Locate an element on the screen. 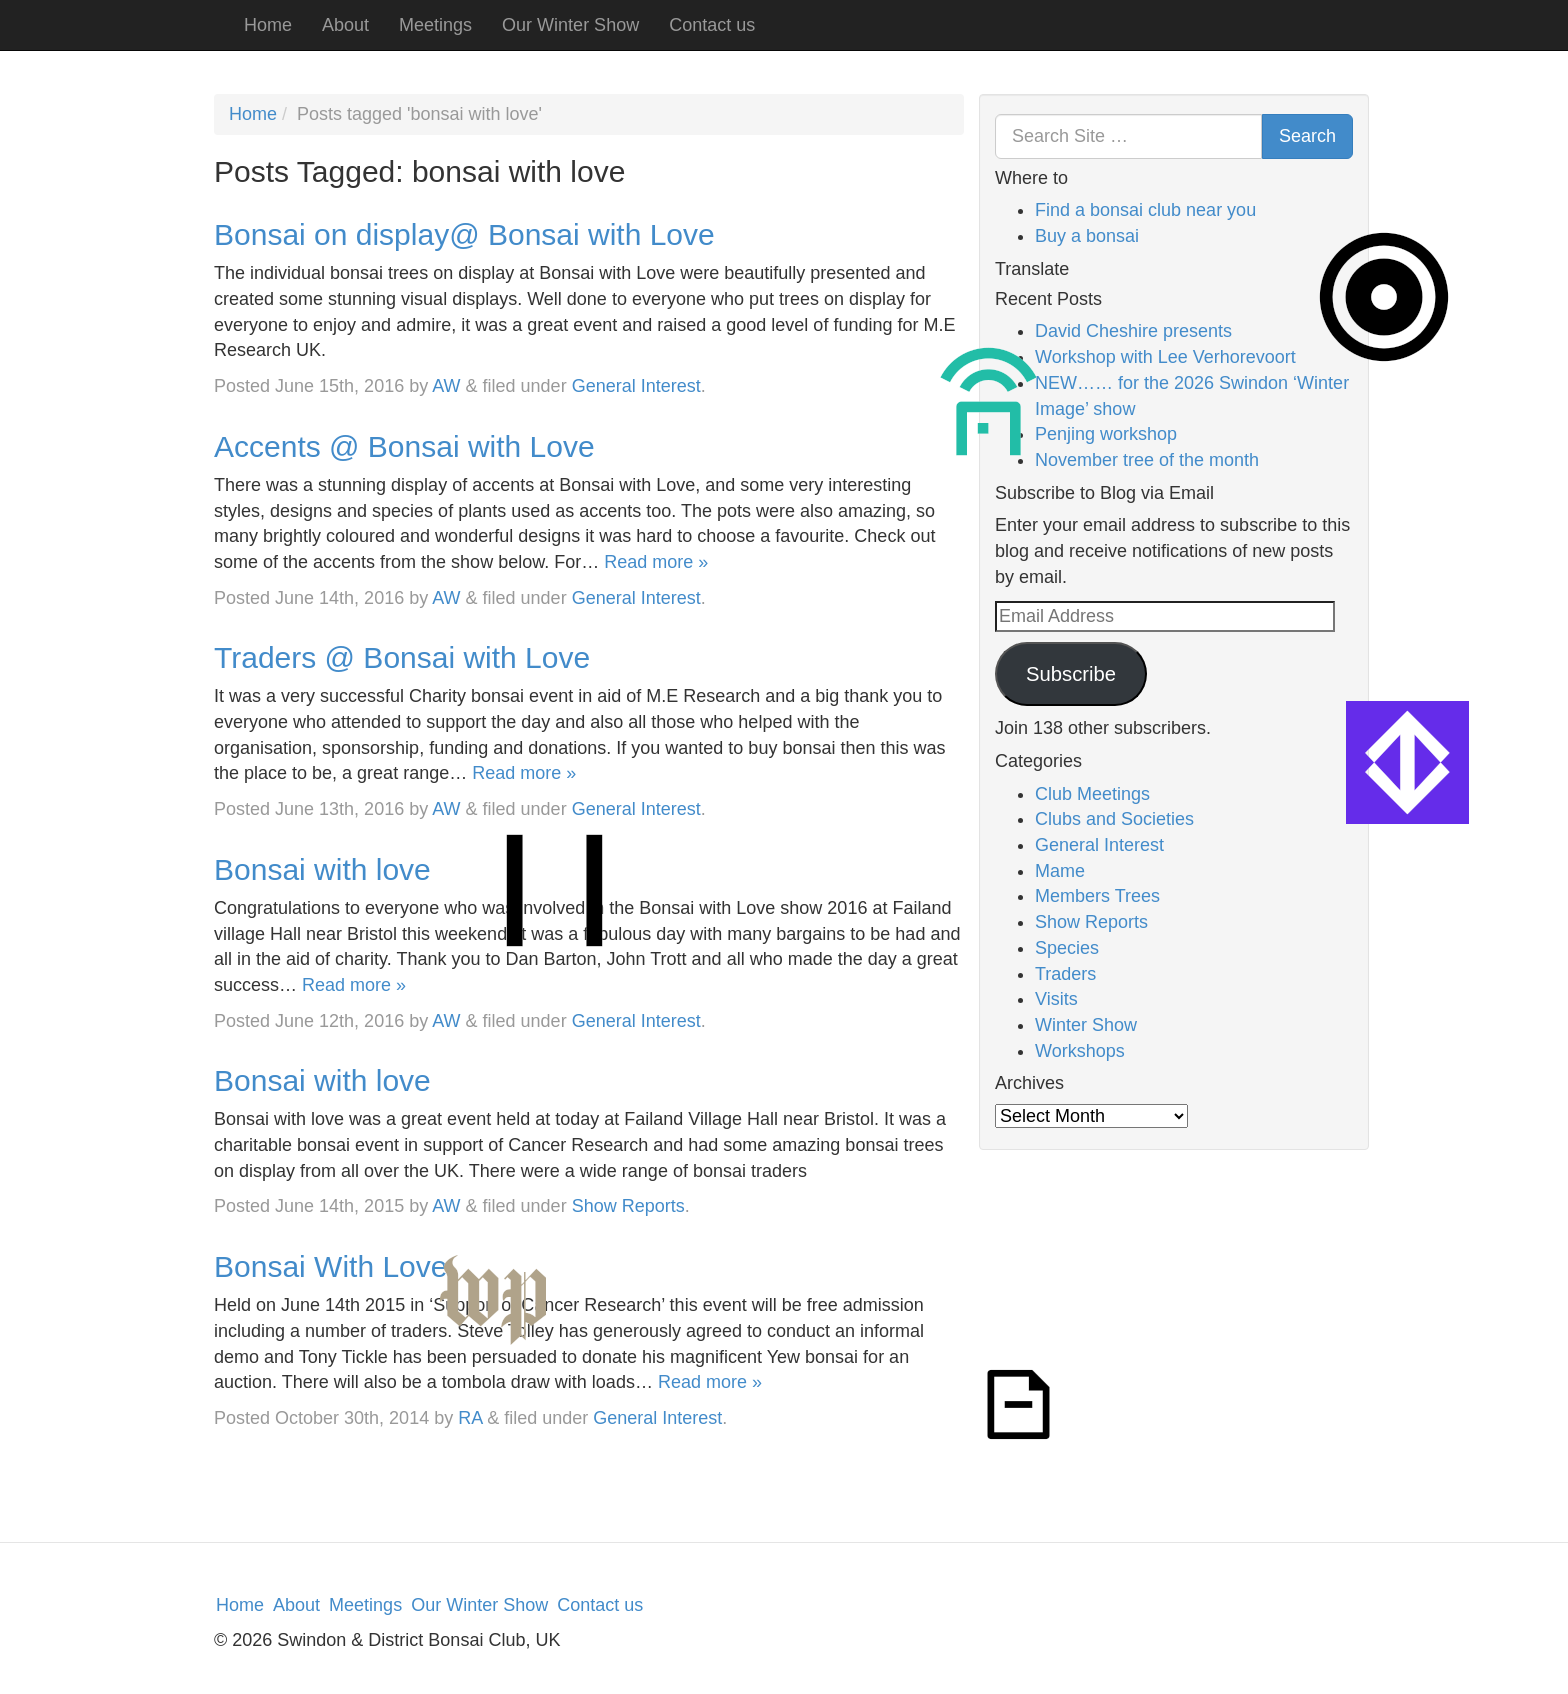  pause media playback is located at coordinates (554, 890).